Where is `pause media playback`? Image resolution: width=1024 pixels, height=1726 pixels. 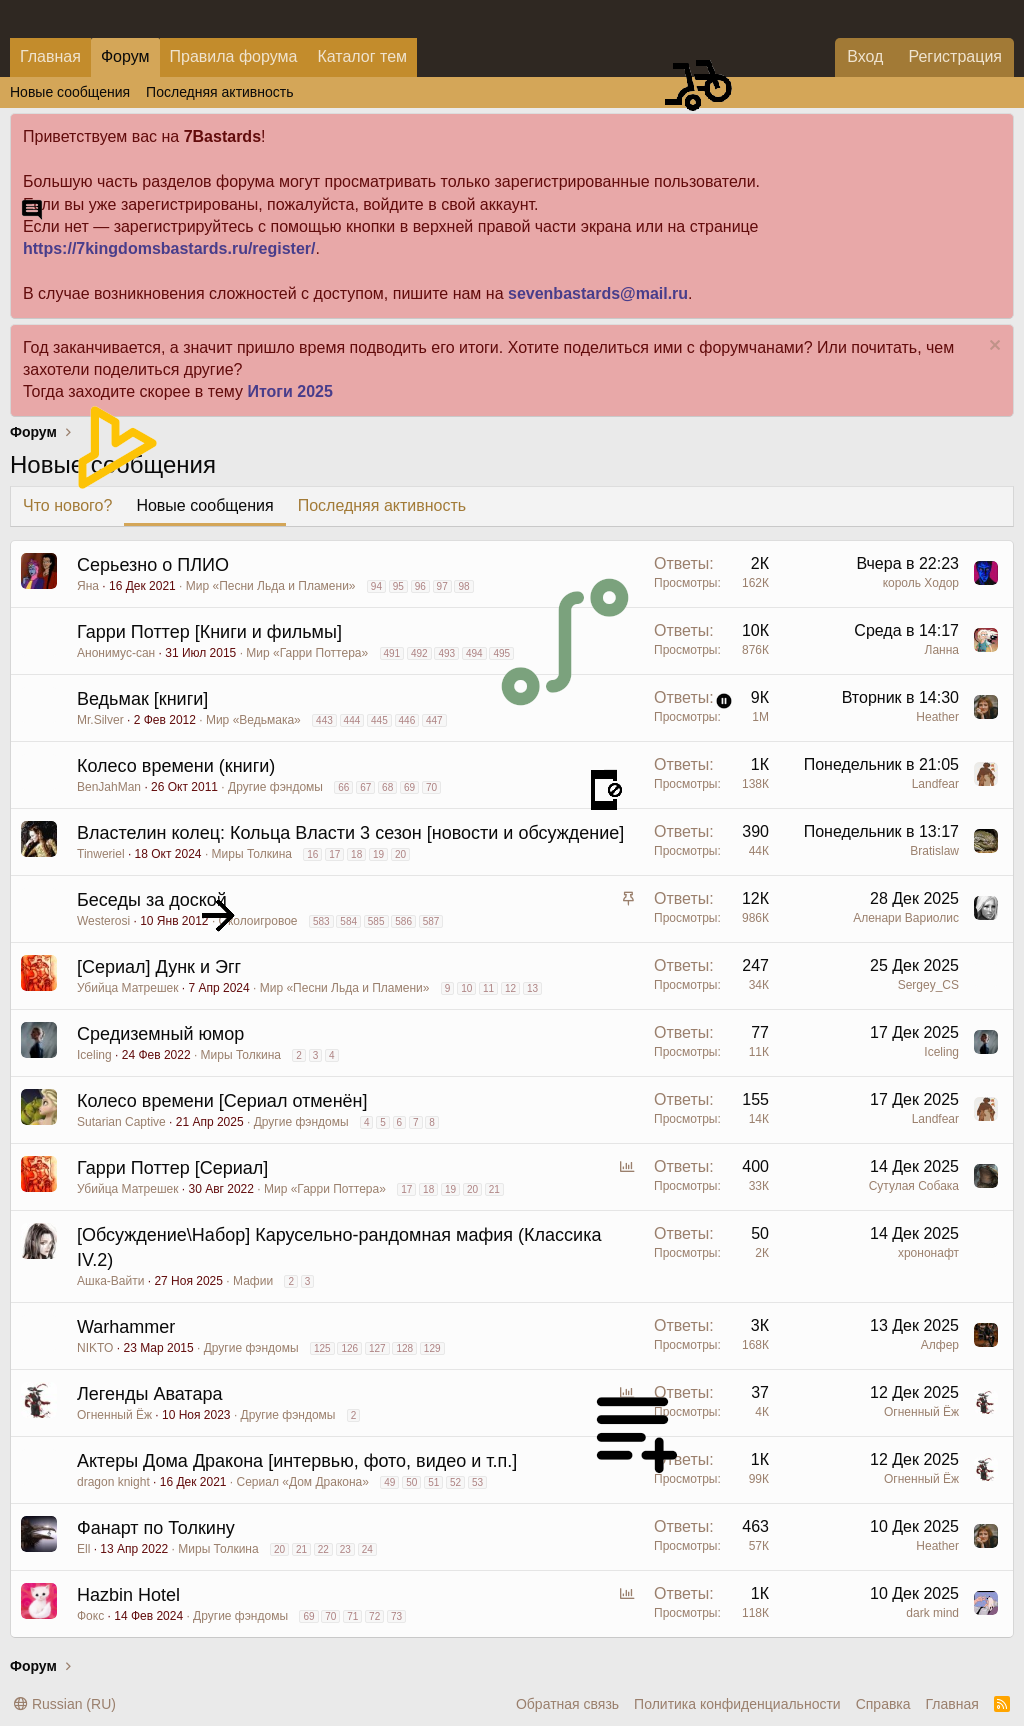
pause media playback is located at coordinates (724, 701).